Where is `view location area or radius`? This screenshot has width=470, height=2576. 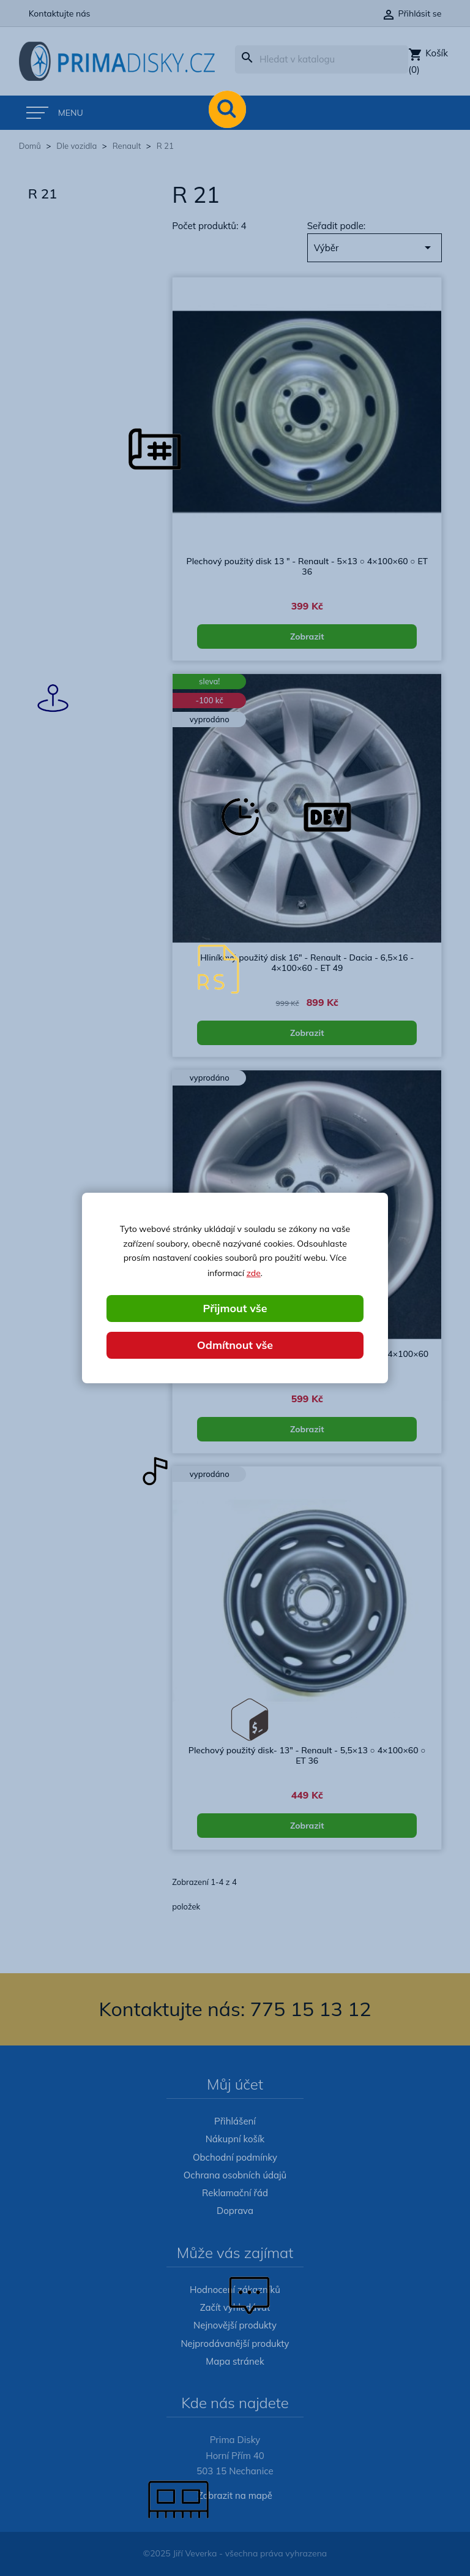 view location area or radius is located at coordinates (53, 698).